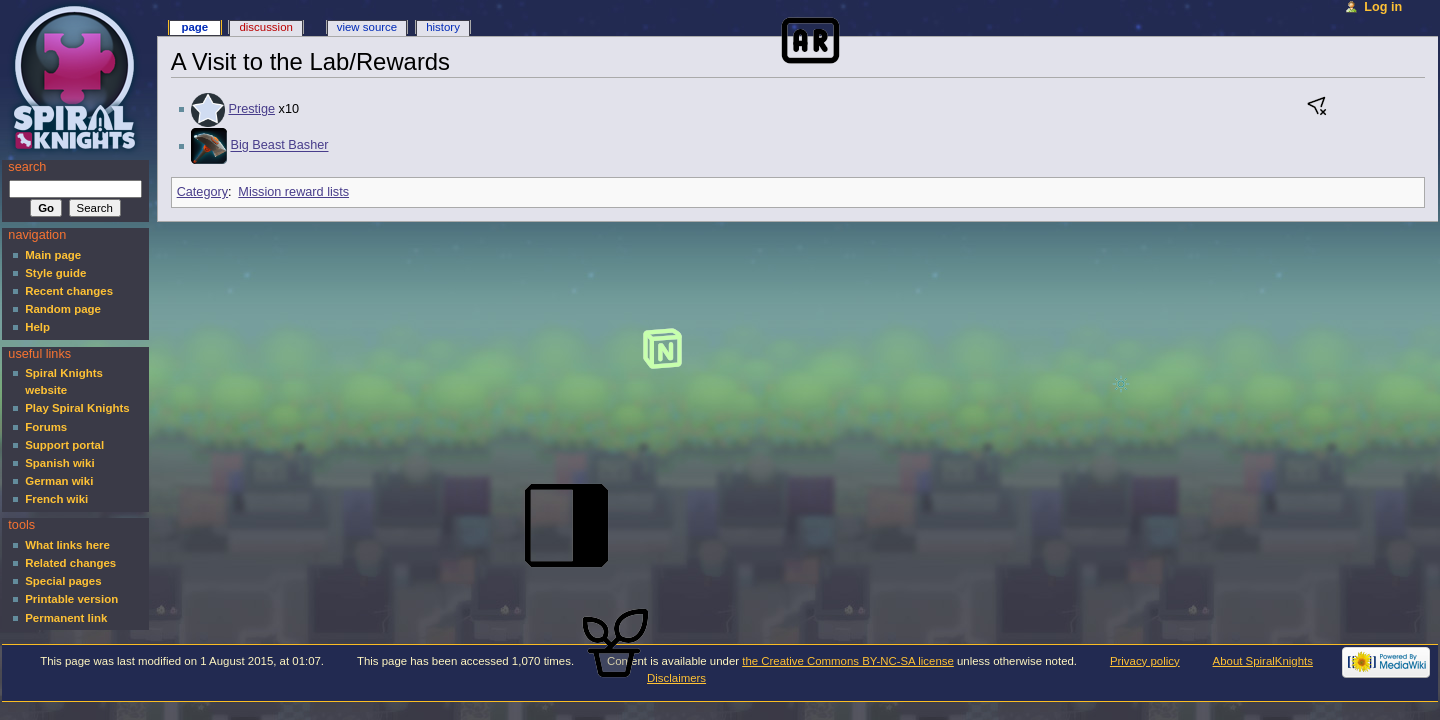 This screenshot has width=1440, height=720. I want to click on access plant care or gardening features, so click(614, 643).